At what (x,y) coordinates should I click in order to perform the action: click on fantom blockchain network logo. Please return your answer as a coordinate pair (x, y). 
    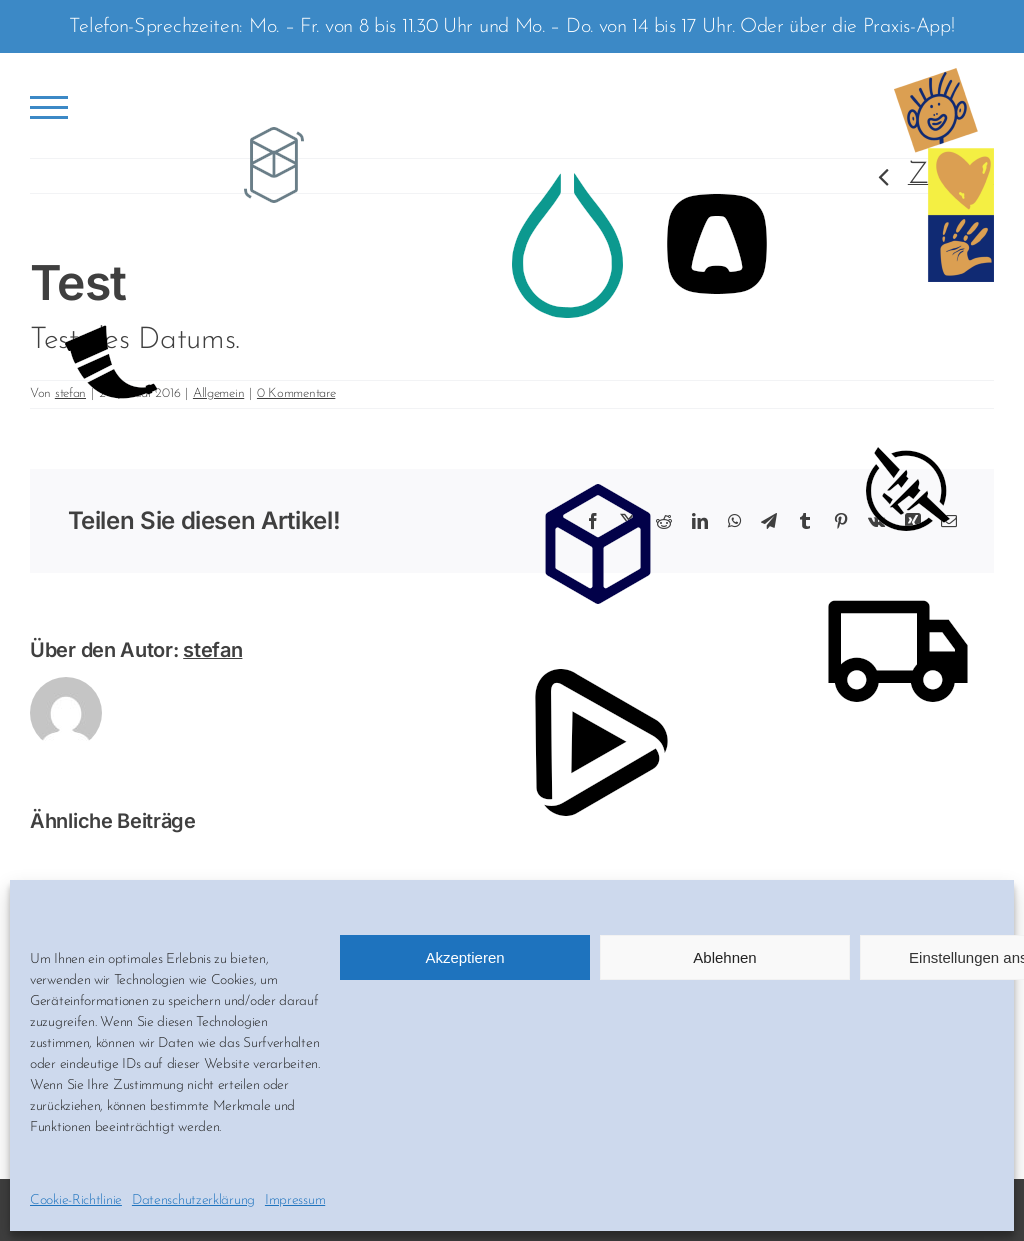
    Looking at the image, I should click on (274, 165).